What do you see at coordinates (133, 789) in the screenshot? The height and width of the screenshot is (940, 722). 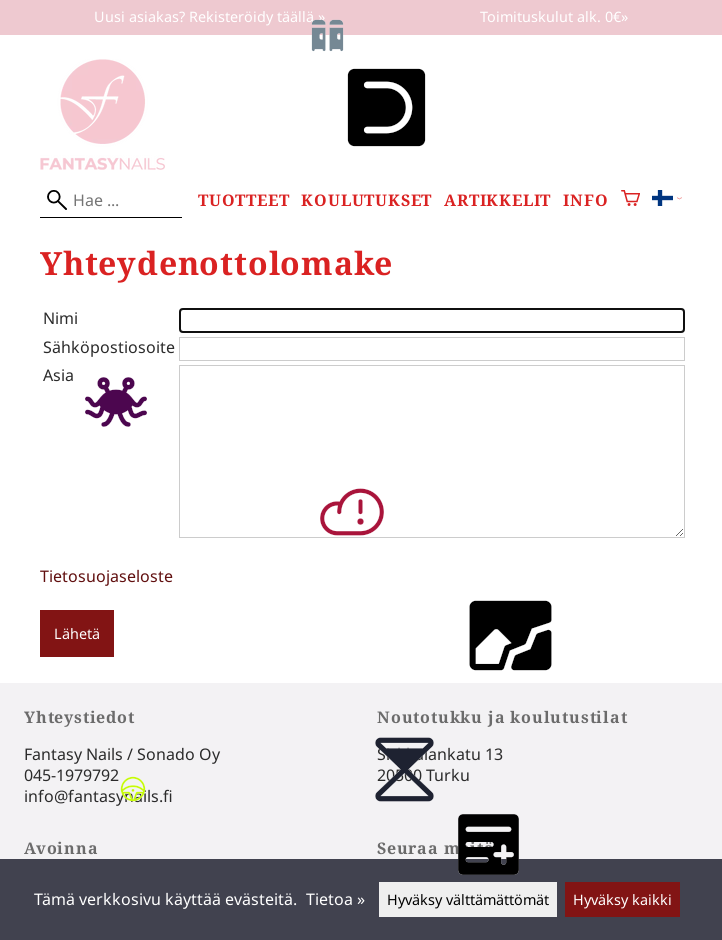 I see `access driving or navigation mode` at bounding box center [133, 789].